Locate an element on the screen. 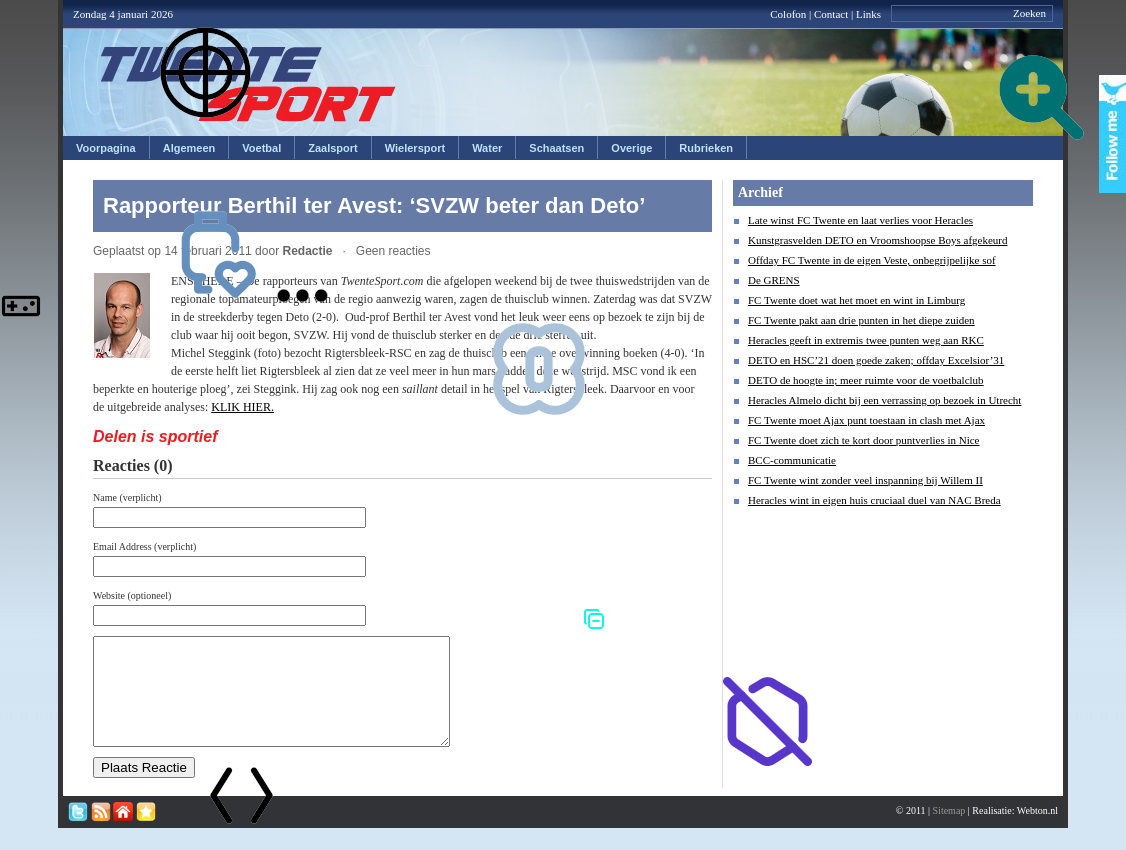 The width and height of the screenshot is (1126, 850). access additional options or actions is located at coordinates (302, 295).